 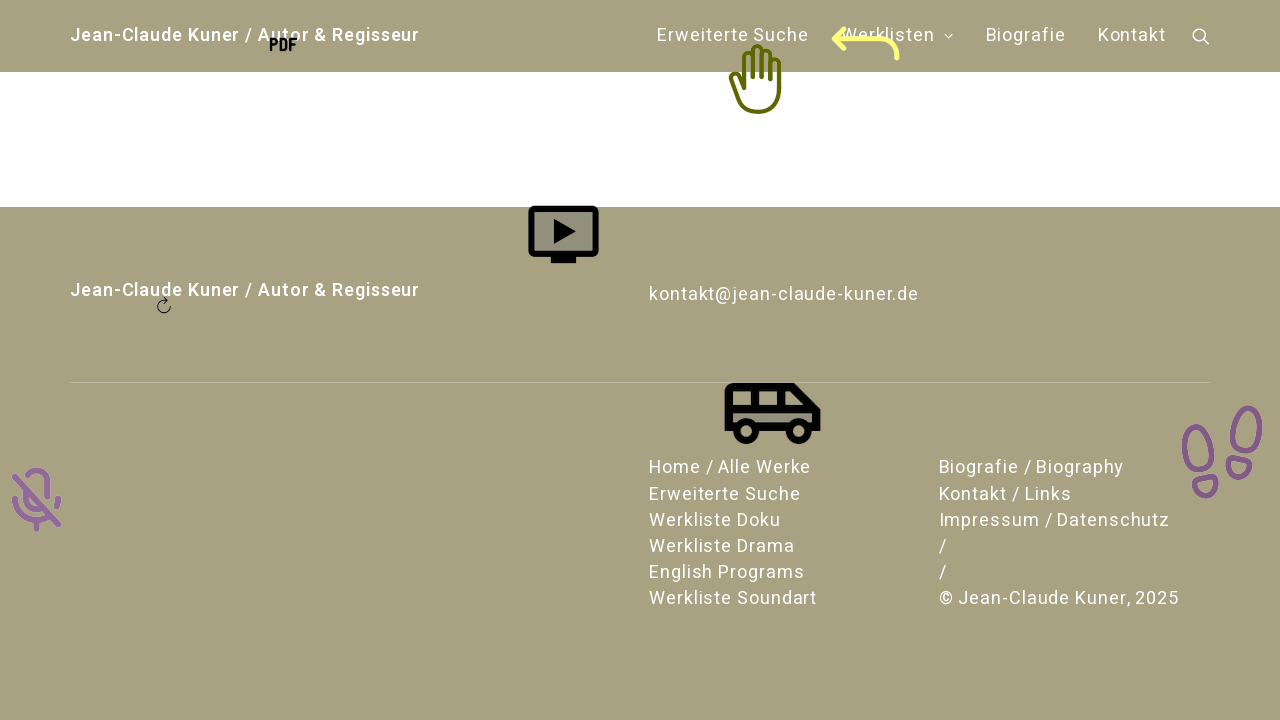 What do you see at coordinates (865, 43) in the screenshot?
I see `go back to the previous screen` at bounding box center [865, 43].